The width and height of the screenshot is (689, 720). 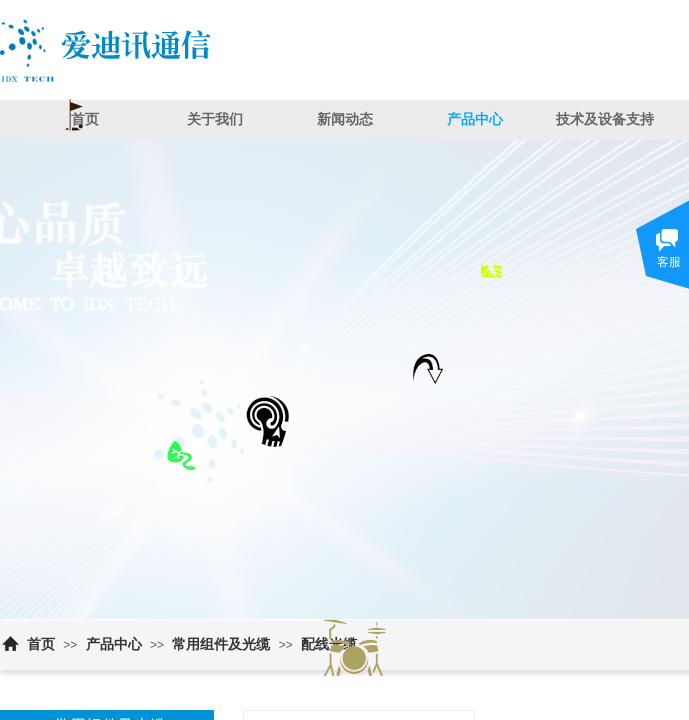 I want to click on undo or revert last action, so click(x=428, y=369).